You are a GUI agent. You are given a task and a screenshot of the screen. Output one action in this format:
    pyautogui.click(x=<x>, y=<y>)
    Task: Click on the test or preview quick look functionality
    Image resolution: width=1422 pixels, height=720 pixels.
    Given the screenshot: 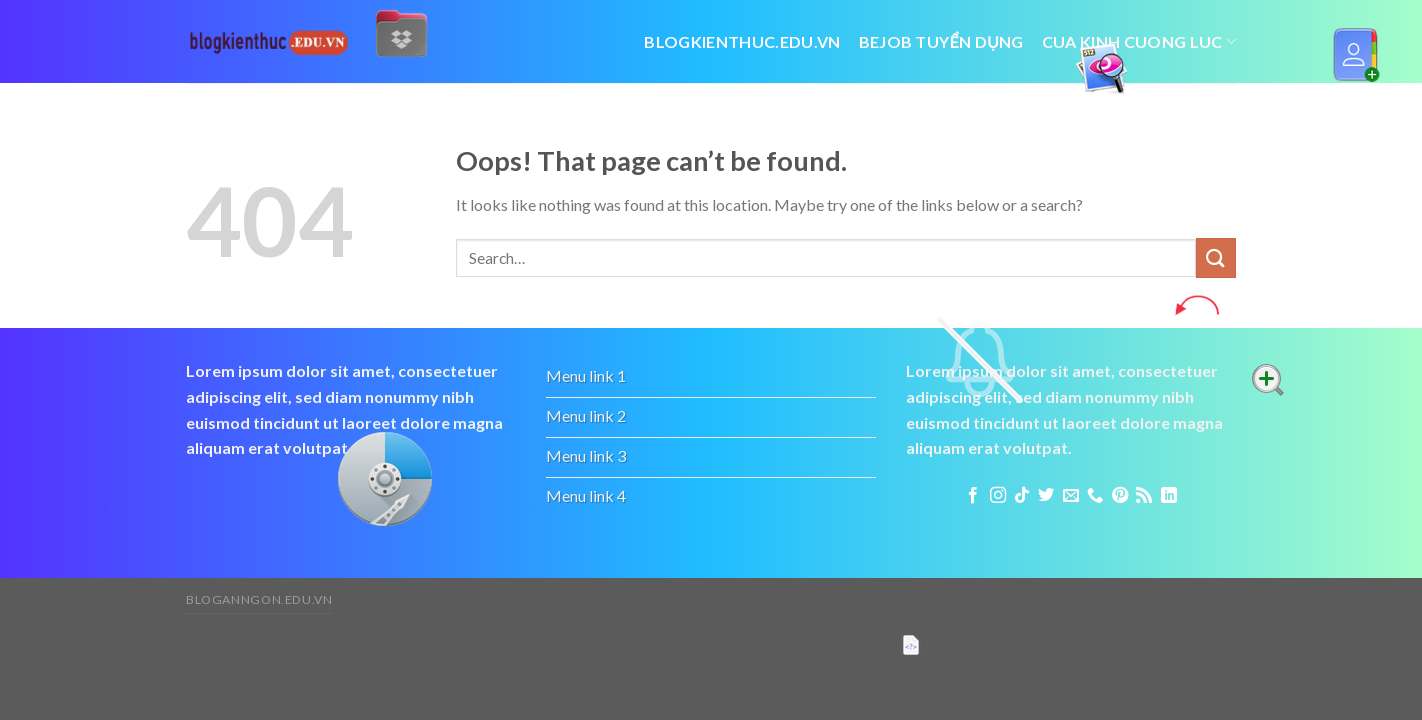 What is the action you would take?
    pyautogui.click(x=1102, y=69)
    